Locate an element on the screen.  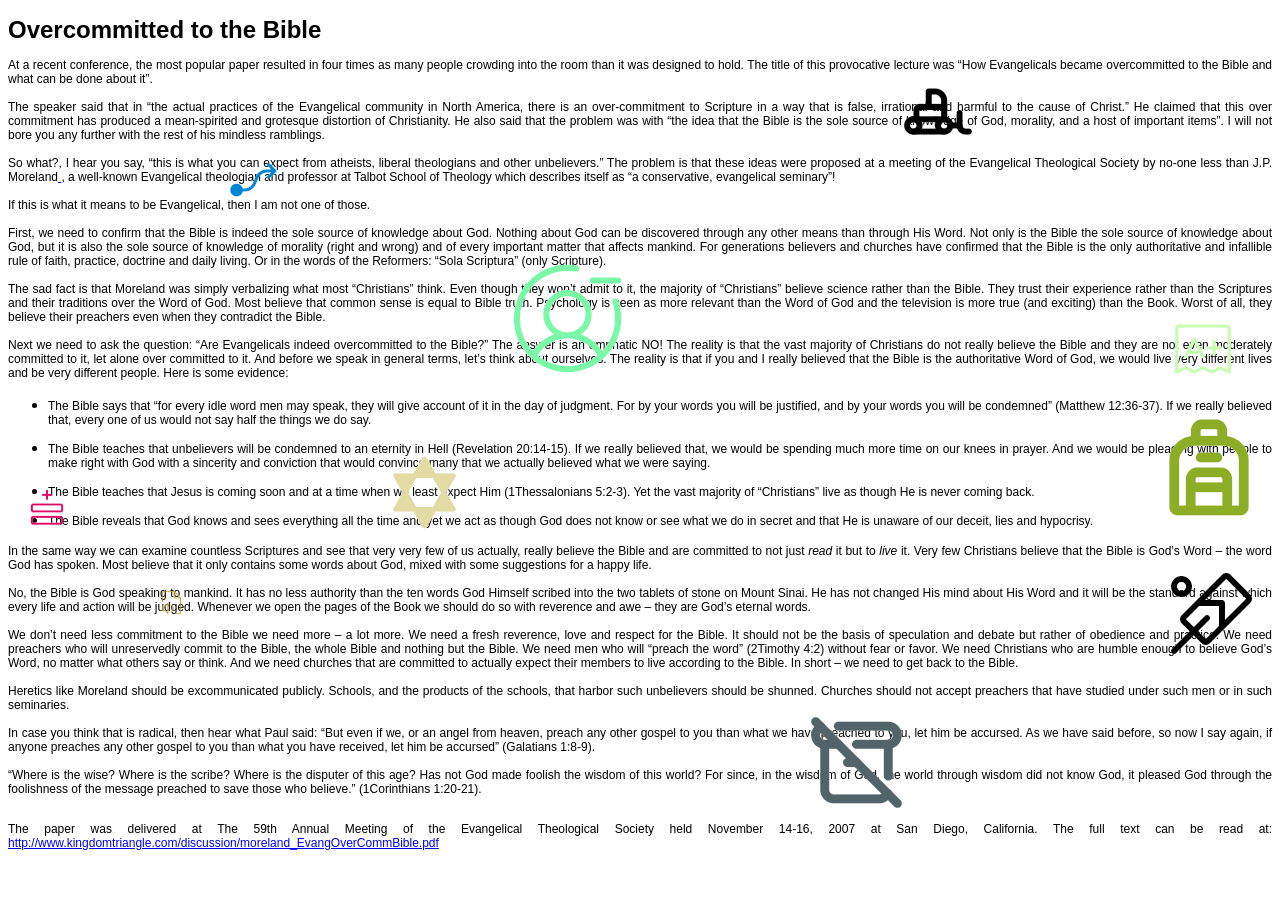
construction or earthwork services is located at coordinates (938, 110).